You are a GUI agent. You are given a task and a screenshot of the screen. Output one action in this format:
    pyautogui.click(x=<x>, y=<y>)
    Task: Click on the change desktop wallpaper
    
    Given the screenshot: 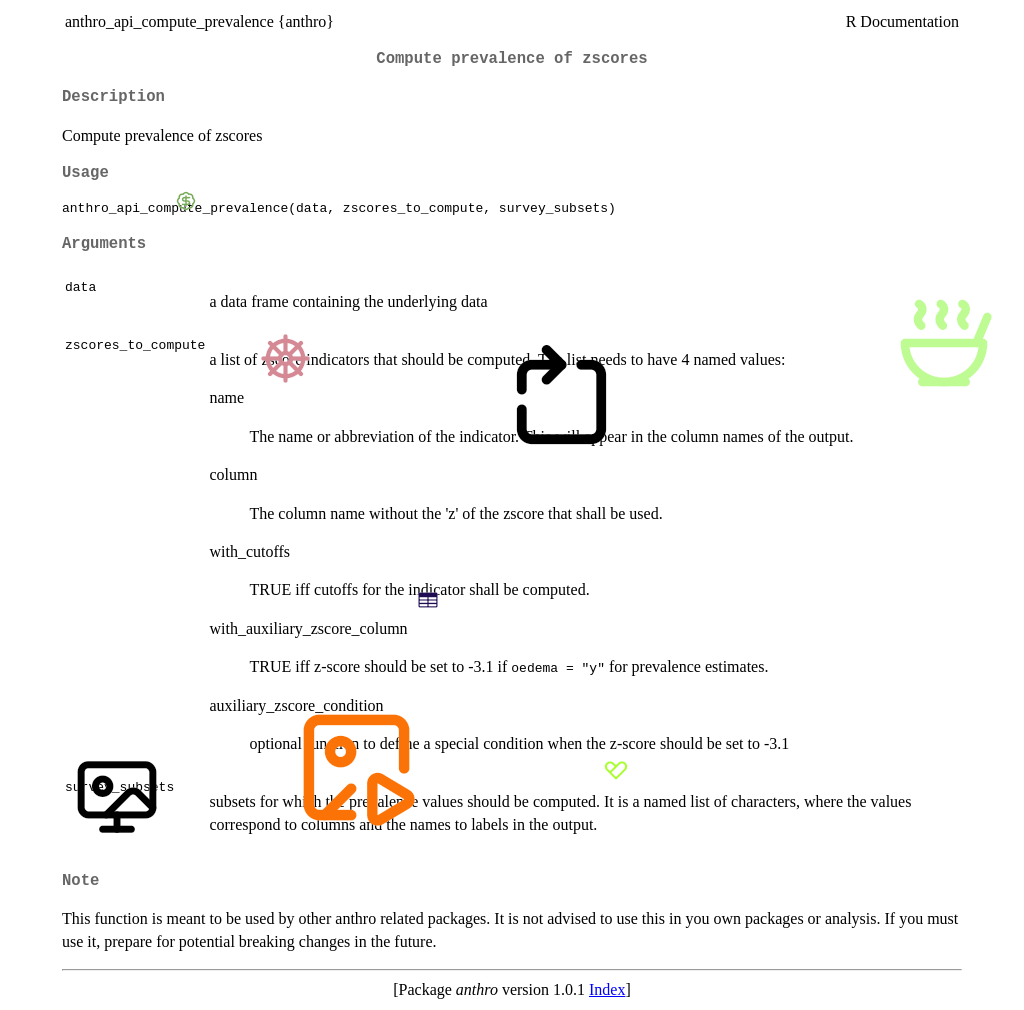 What is the action you would take?
    pyautogui.click(x=117, y=797)
    